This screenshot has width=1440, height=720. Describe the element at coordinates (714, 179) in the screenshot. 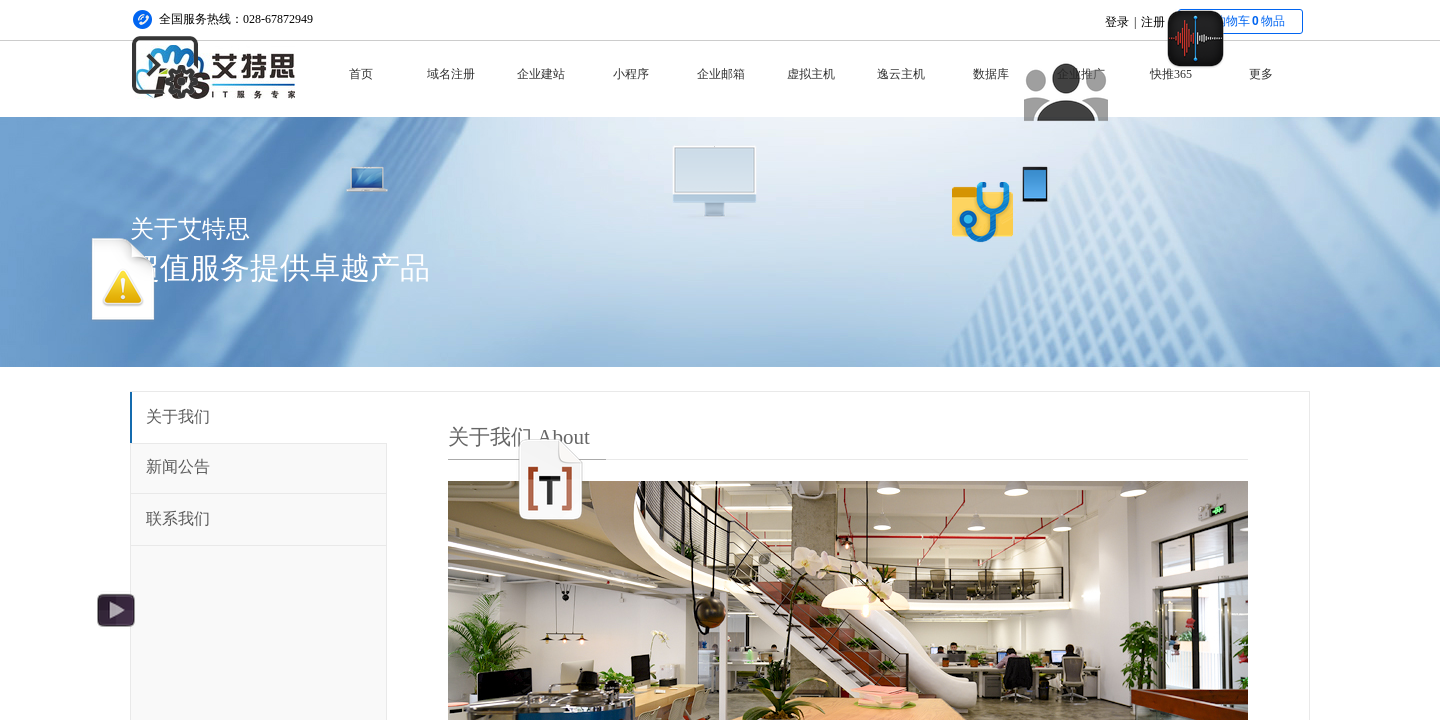

I see `represents this mac in system preferences or finder` at that location.